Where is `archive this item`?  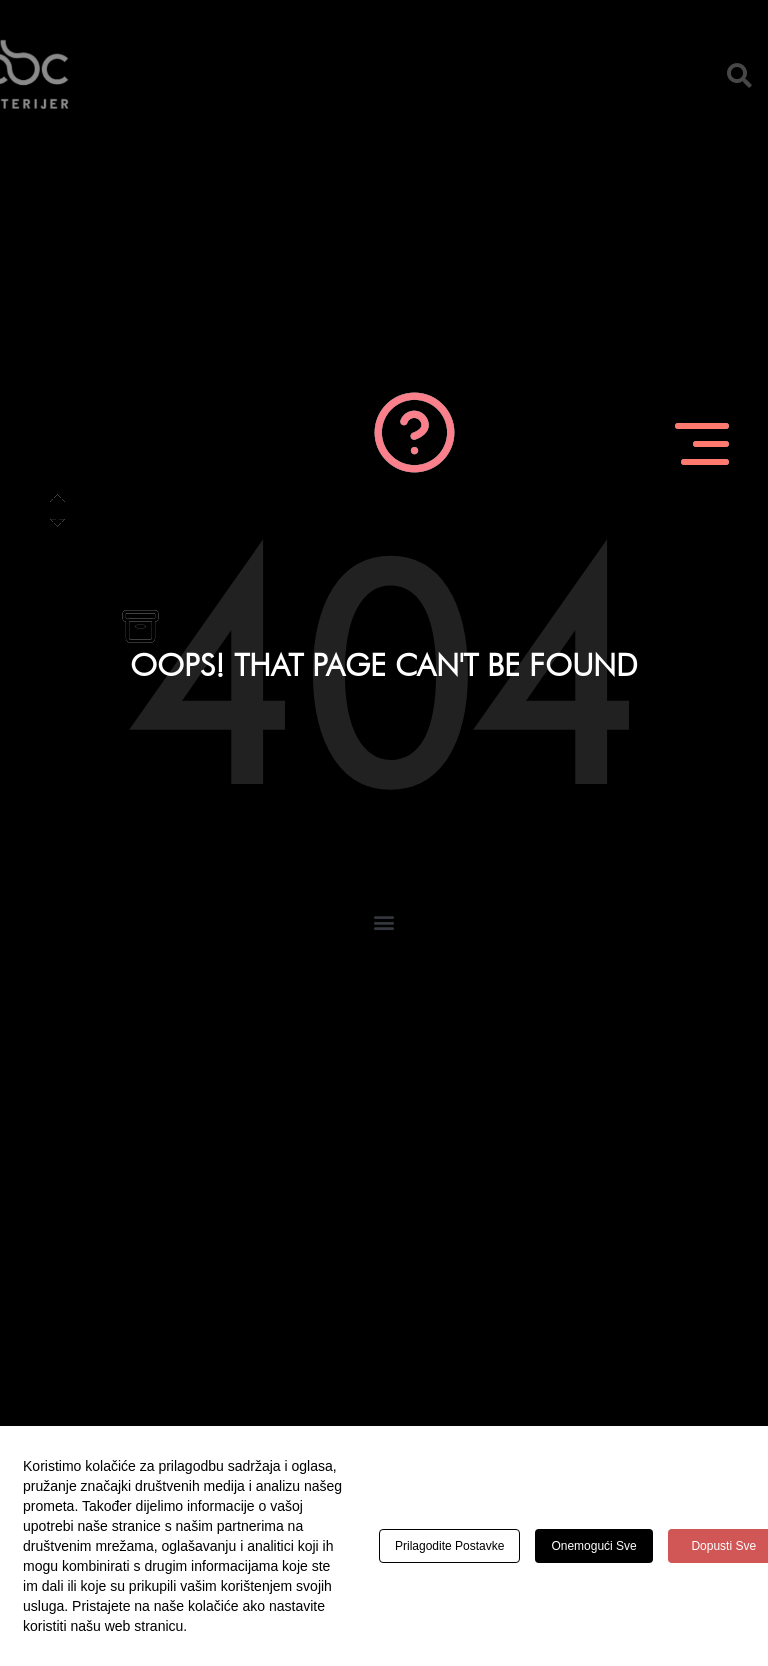 archive this item is located at coordinates (140, 626).